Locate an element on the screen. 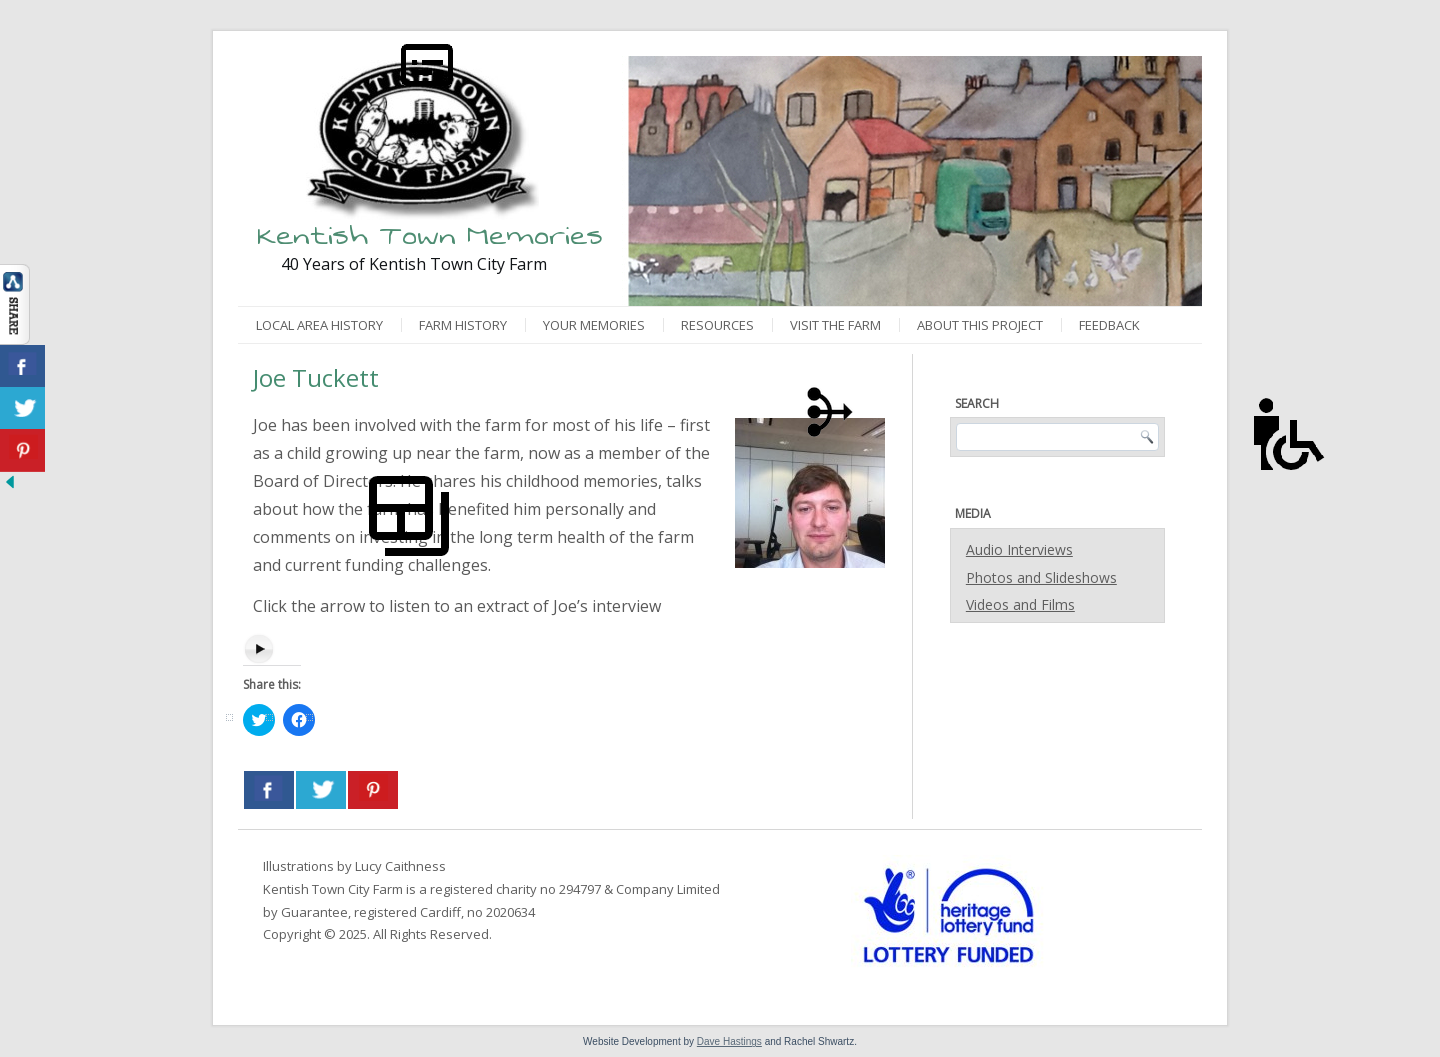 The width and height of the screenshot is (1440, 1057). merge or combine multiple inputs into one output is located at coordinates (830, 412).